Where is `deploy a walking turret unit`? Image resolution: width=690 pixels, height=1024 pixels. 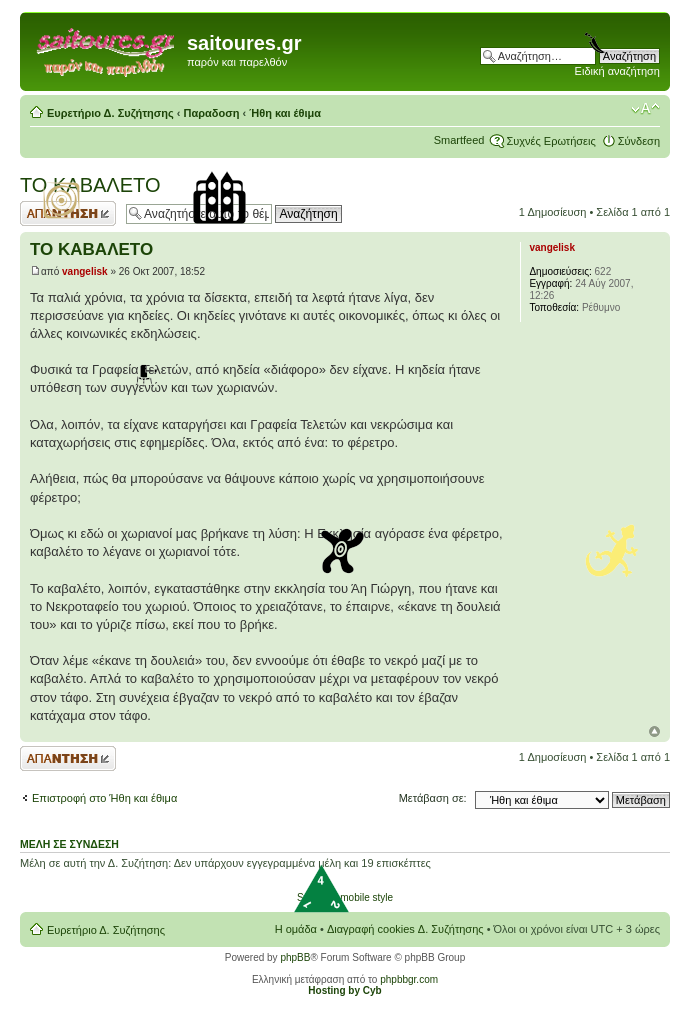 deploy a walking turret unit is located at coordinates (146, 375).